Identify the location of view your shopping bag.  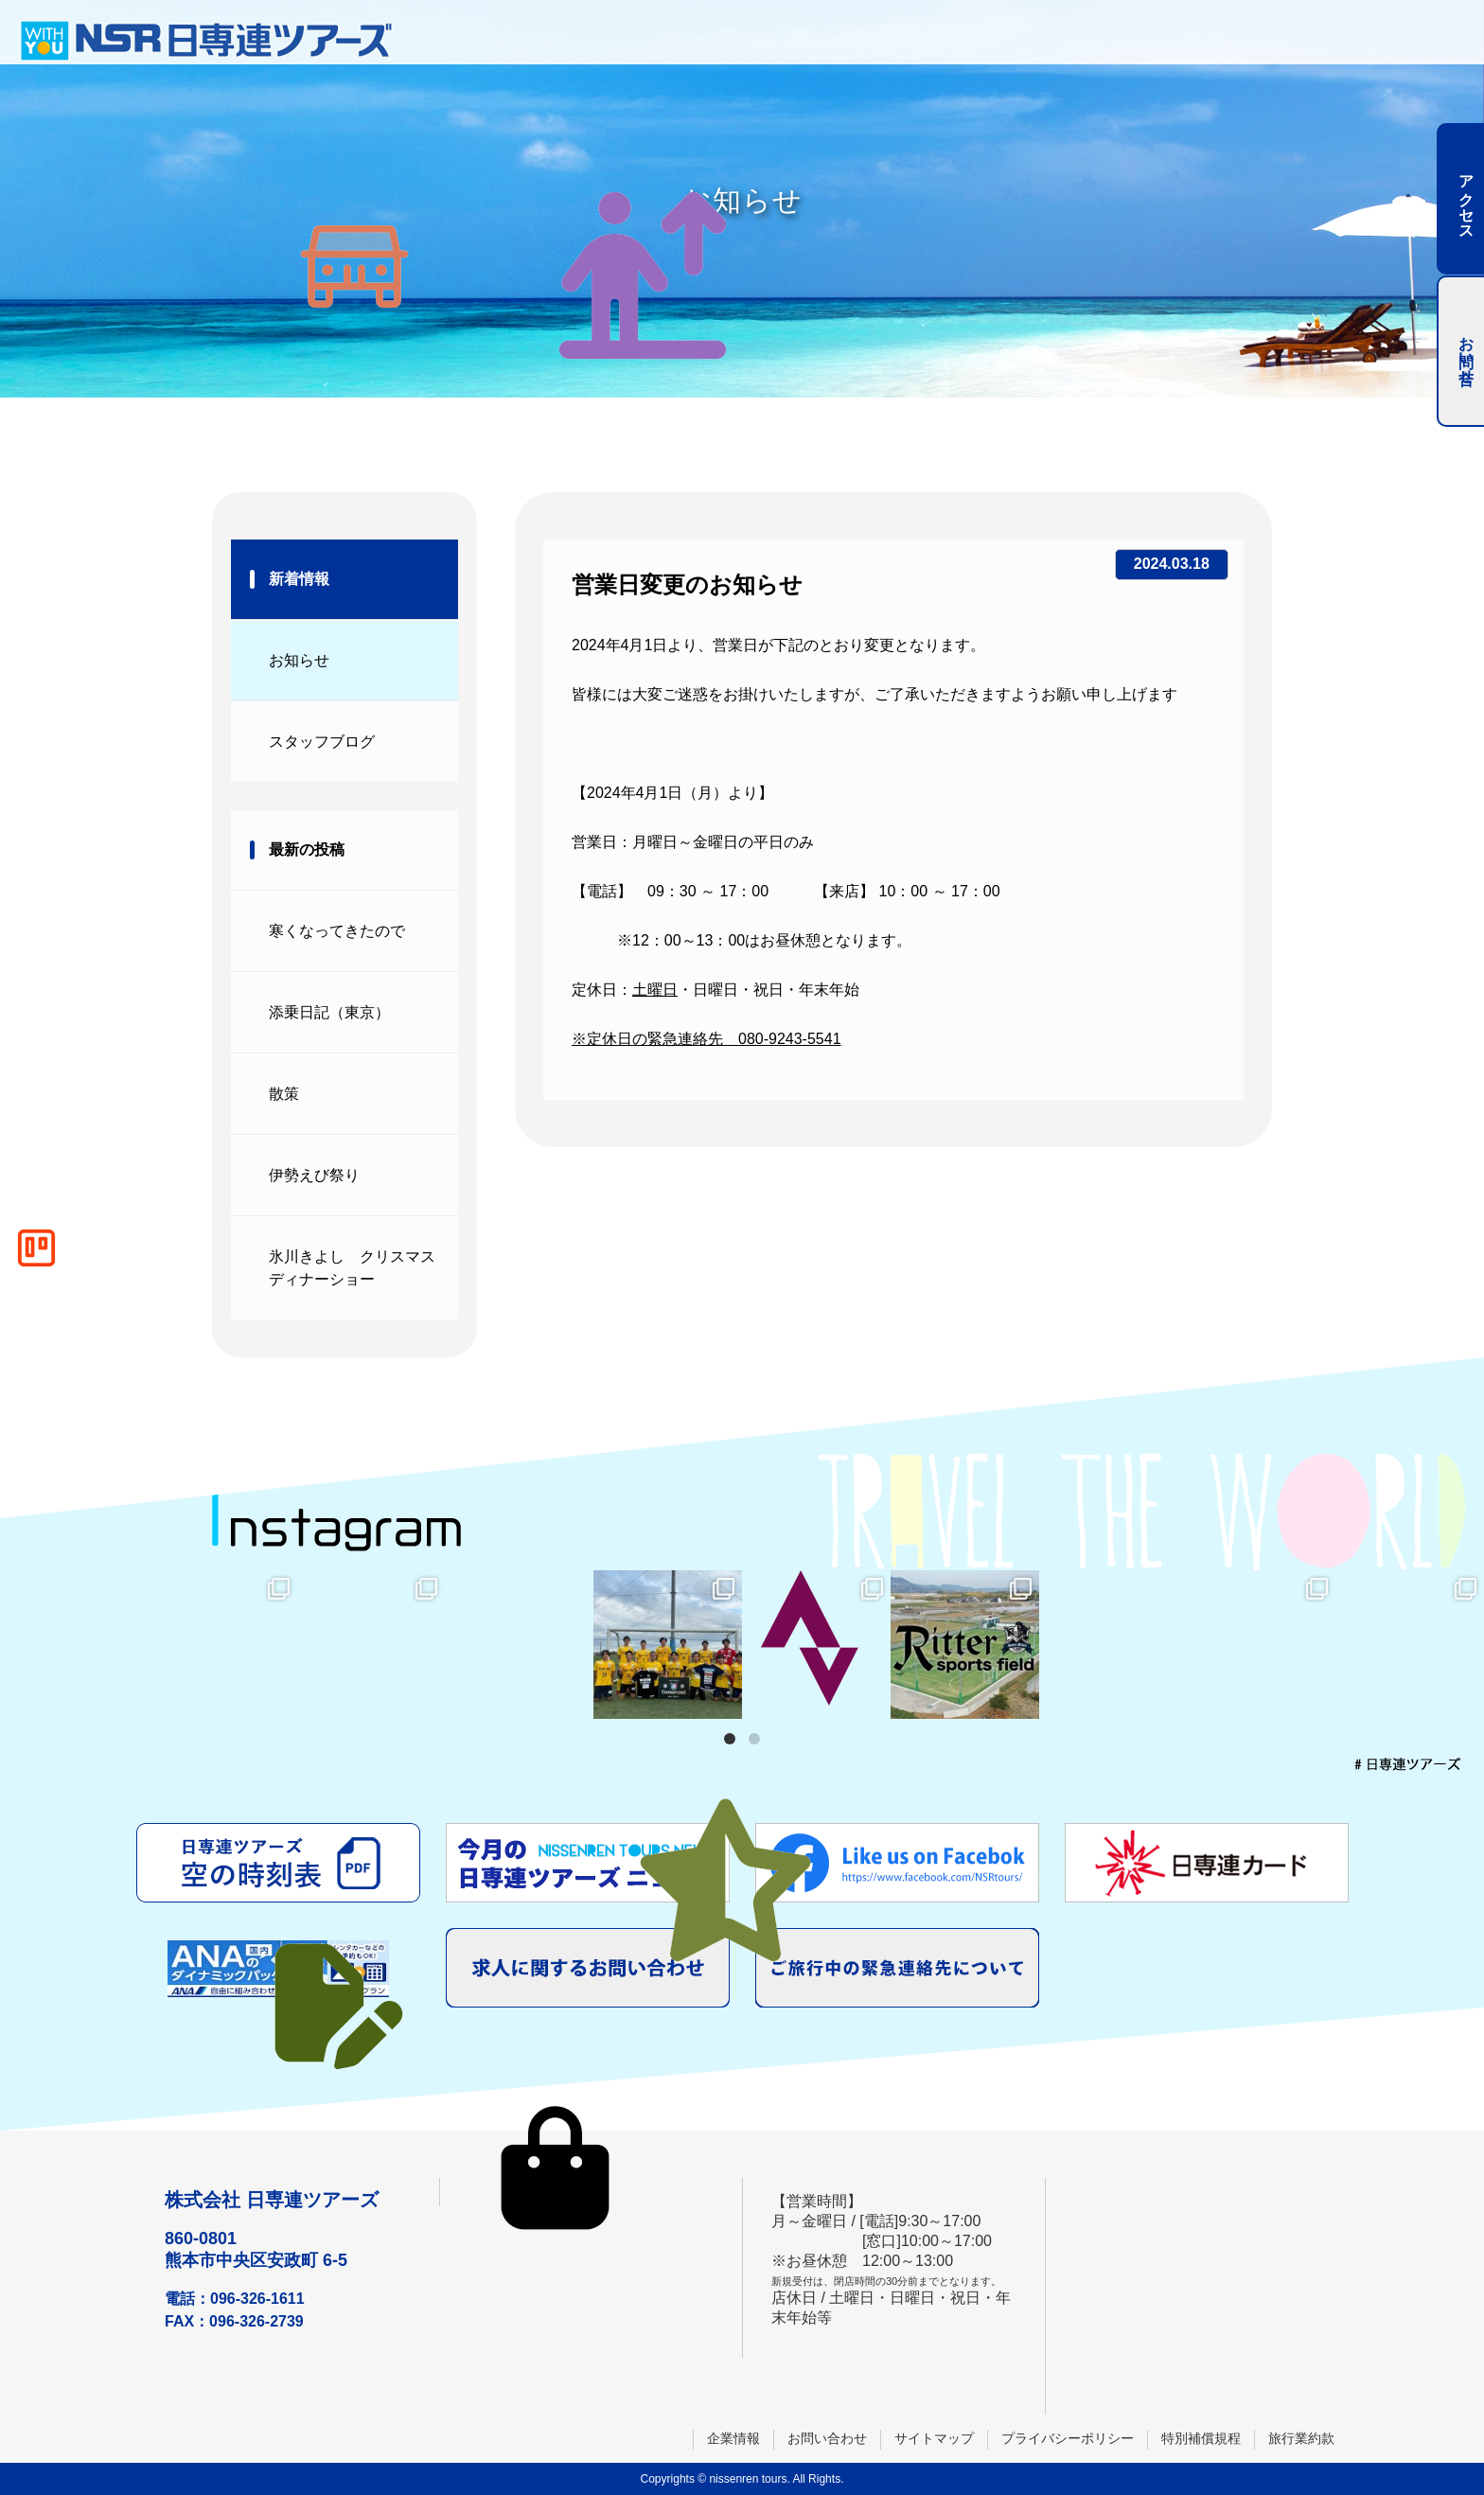
(555, 2175).